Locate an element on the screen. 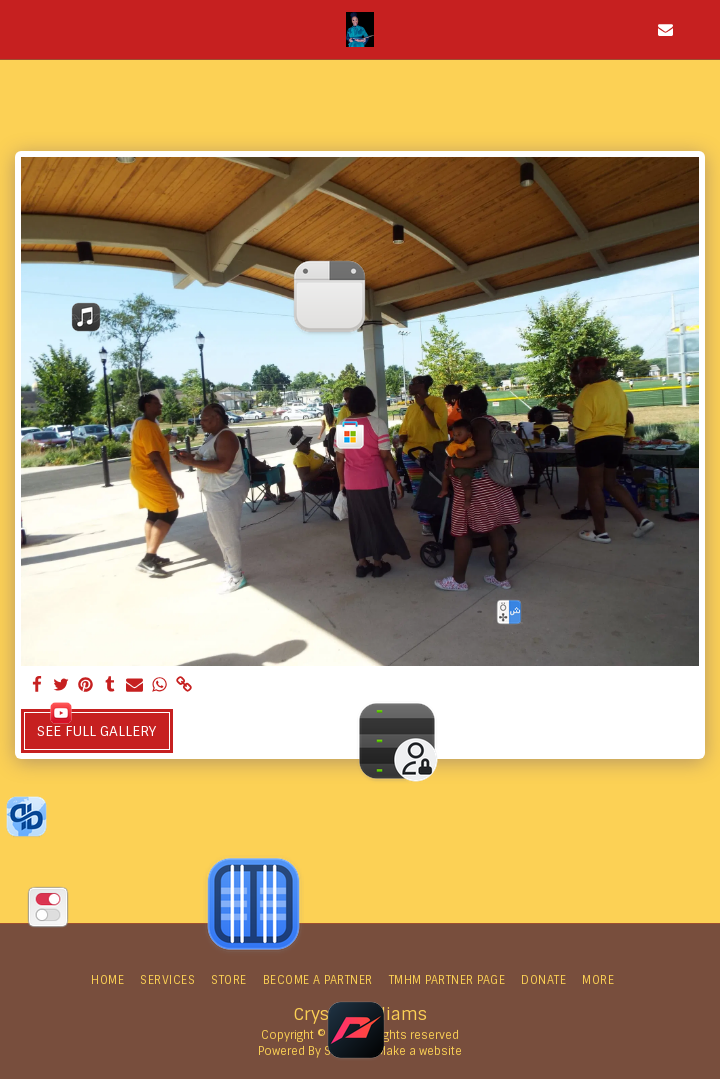  open audacious music player is located at coordinates (86, 317).